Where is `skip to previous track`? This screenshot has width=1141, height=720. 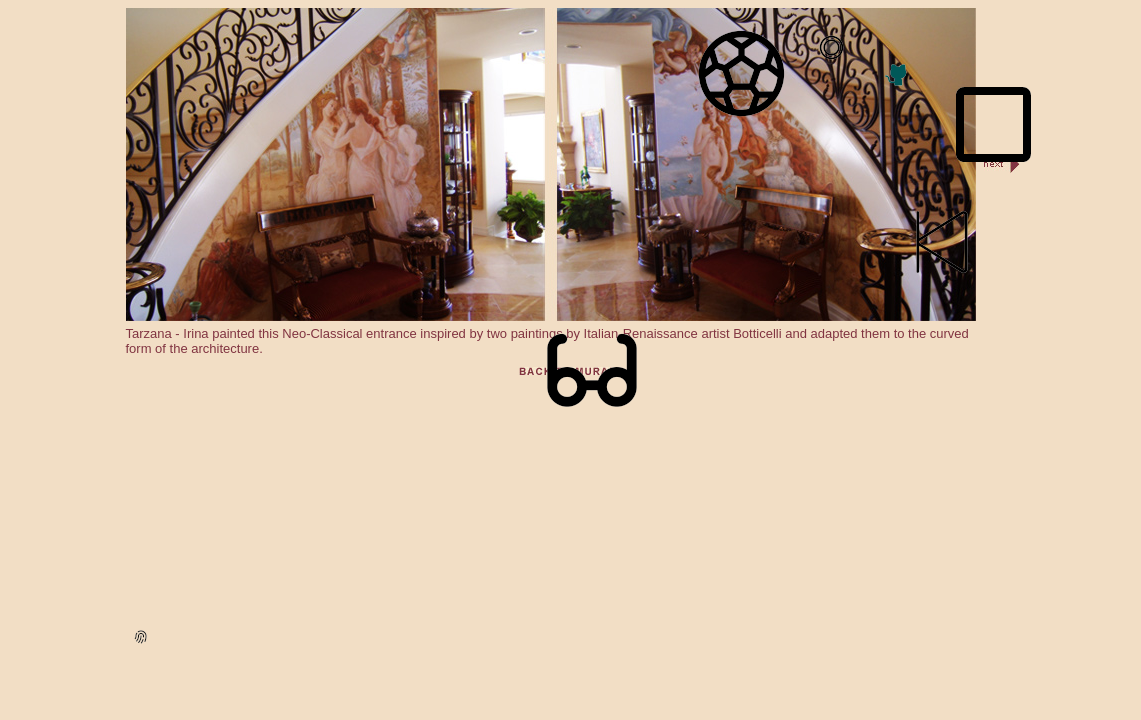
skip to previous track is located at coordinates (942, 242).